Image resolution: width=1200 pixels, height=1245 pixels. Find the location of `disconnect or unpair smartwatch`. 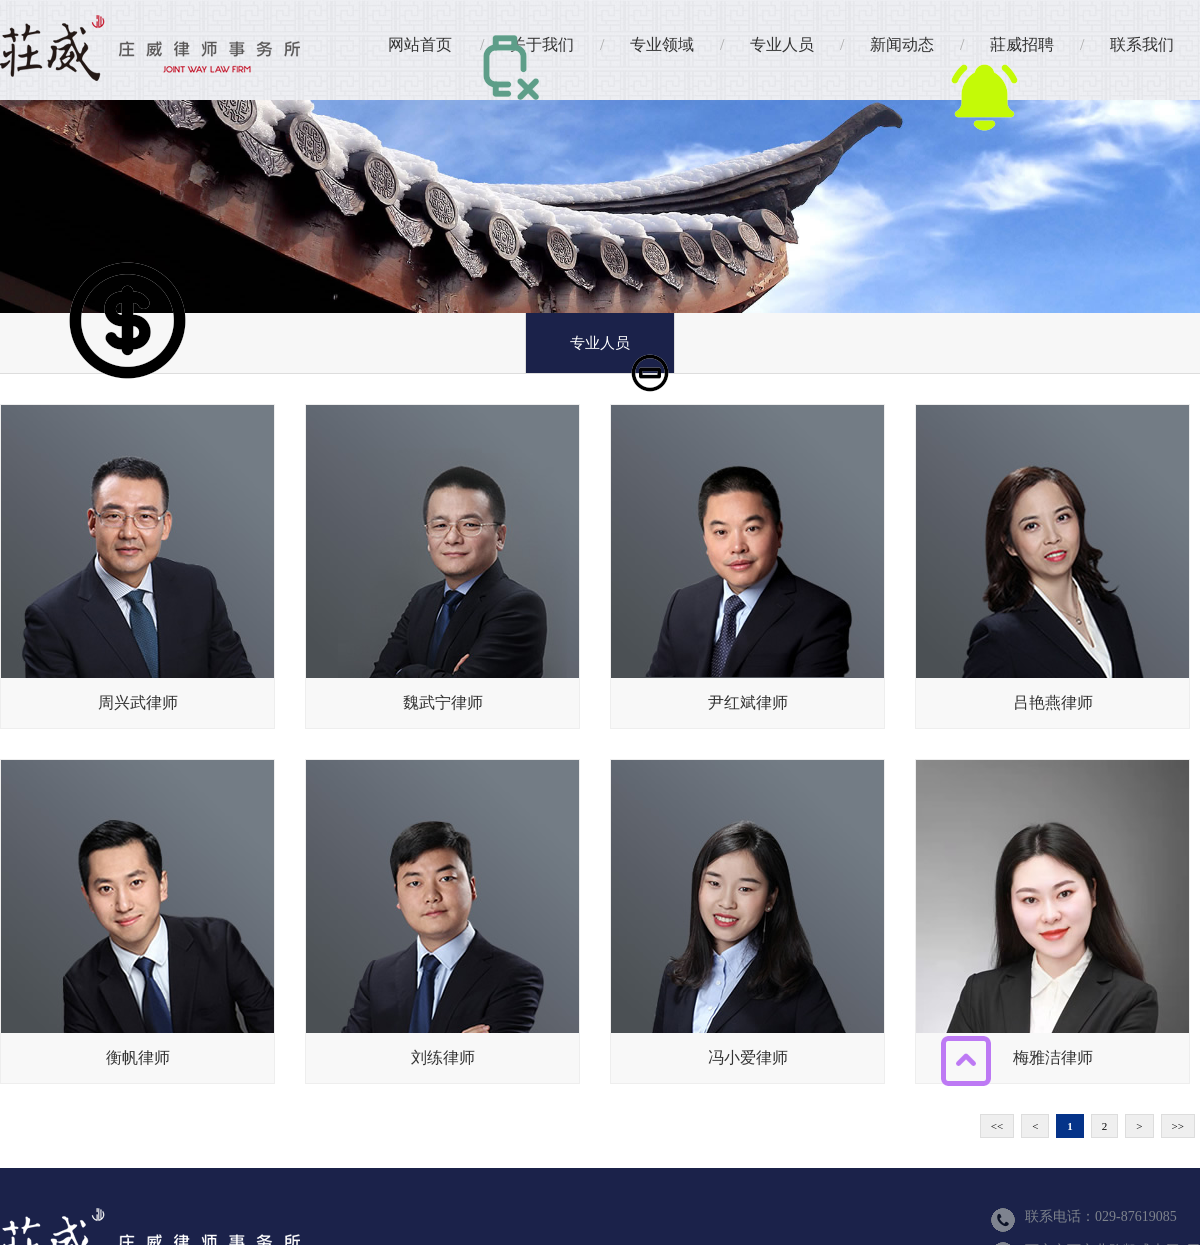

disconnect or unpair smartwatch is located at coordinates (505, 66).